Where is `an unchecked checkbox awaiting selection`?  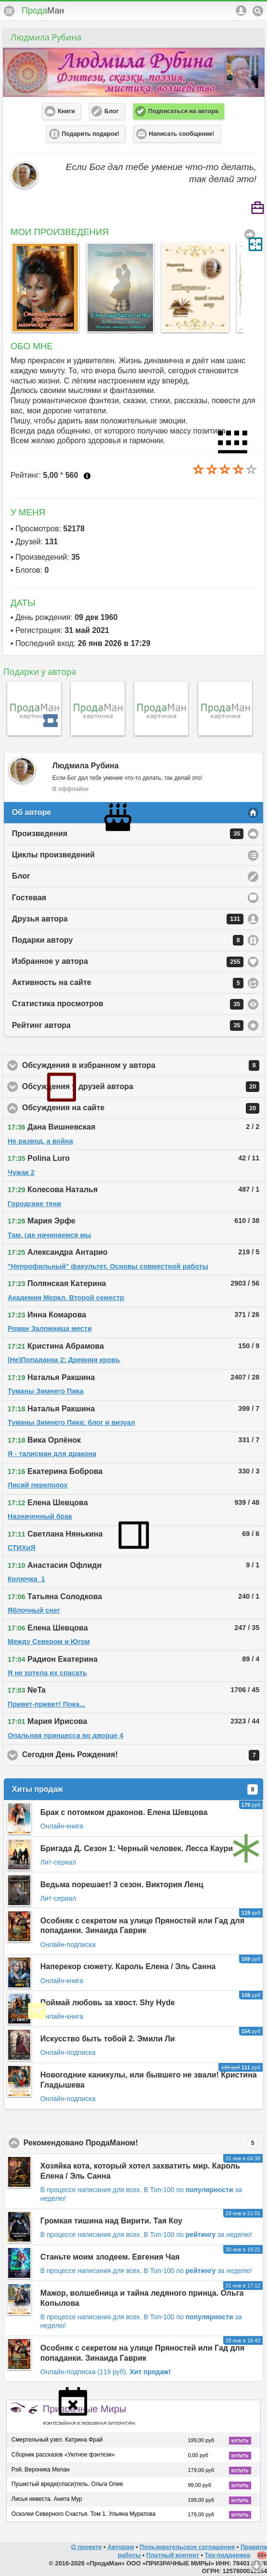 an unchecked checkbox awaiting selection is located at coordinates (62, 1087).